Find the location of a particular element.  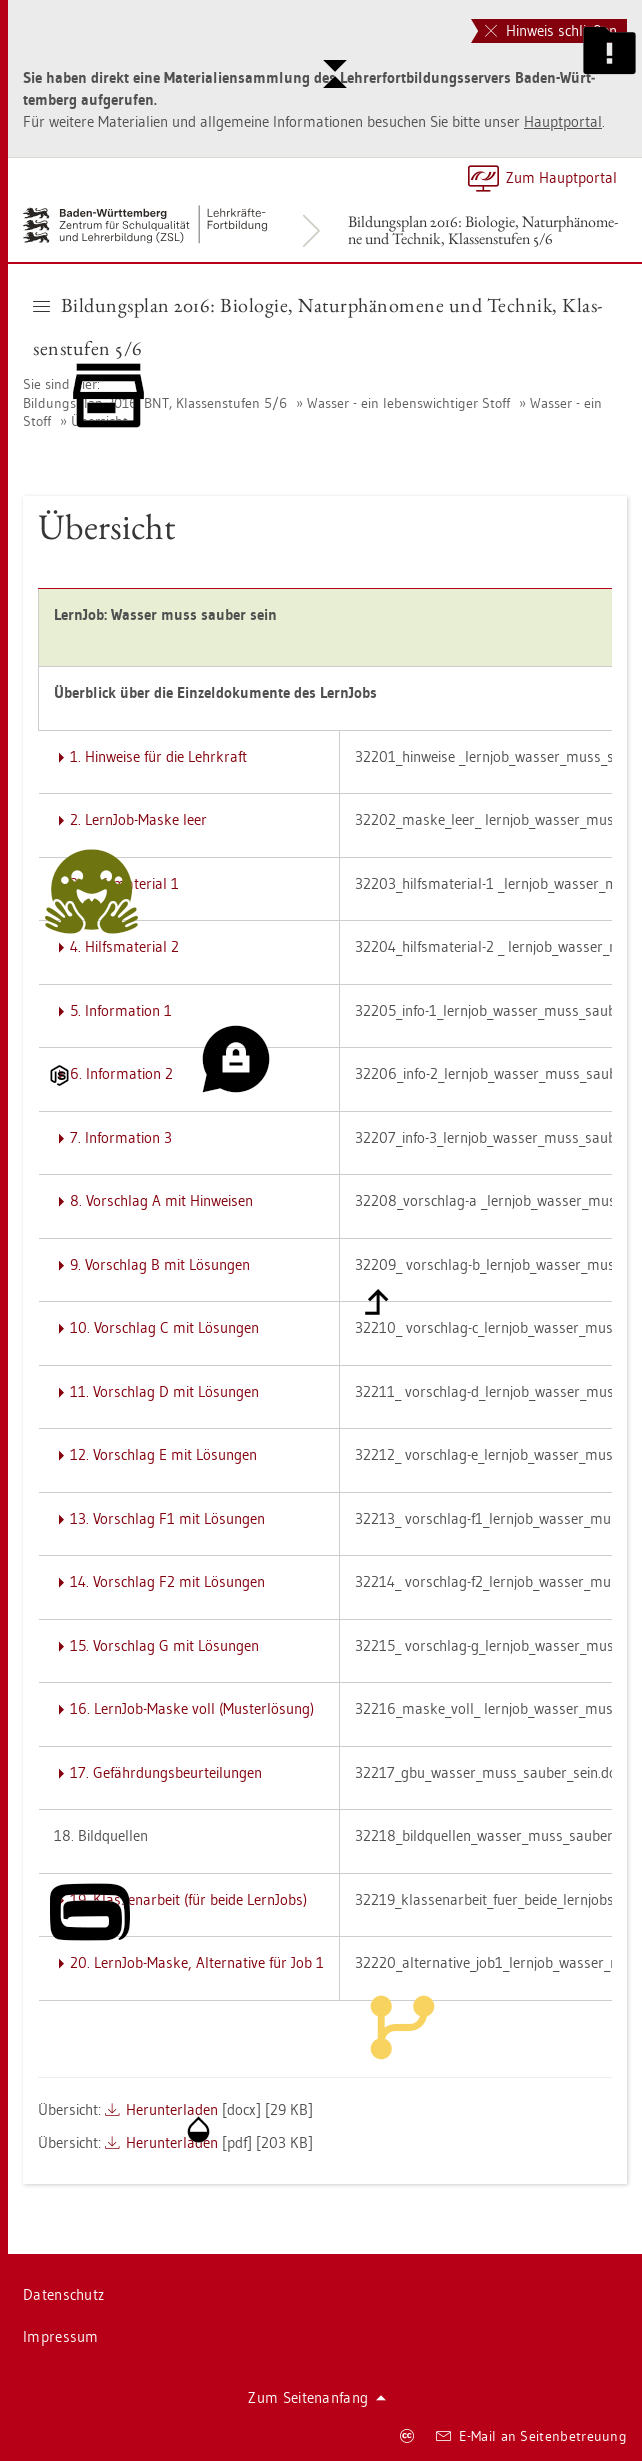

start a private or encrypted conversation is located at coordinates (236, 1059).